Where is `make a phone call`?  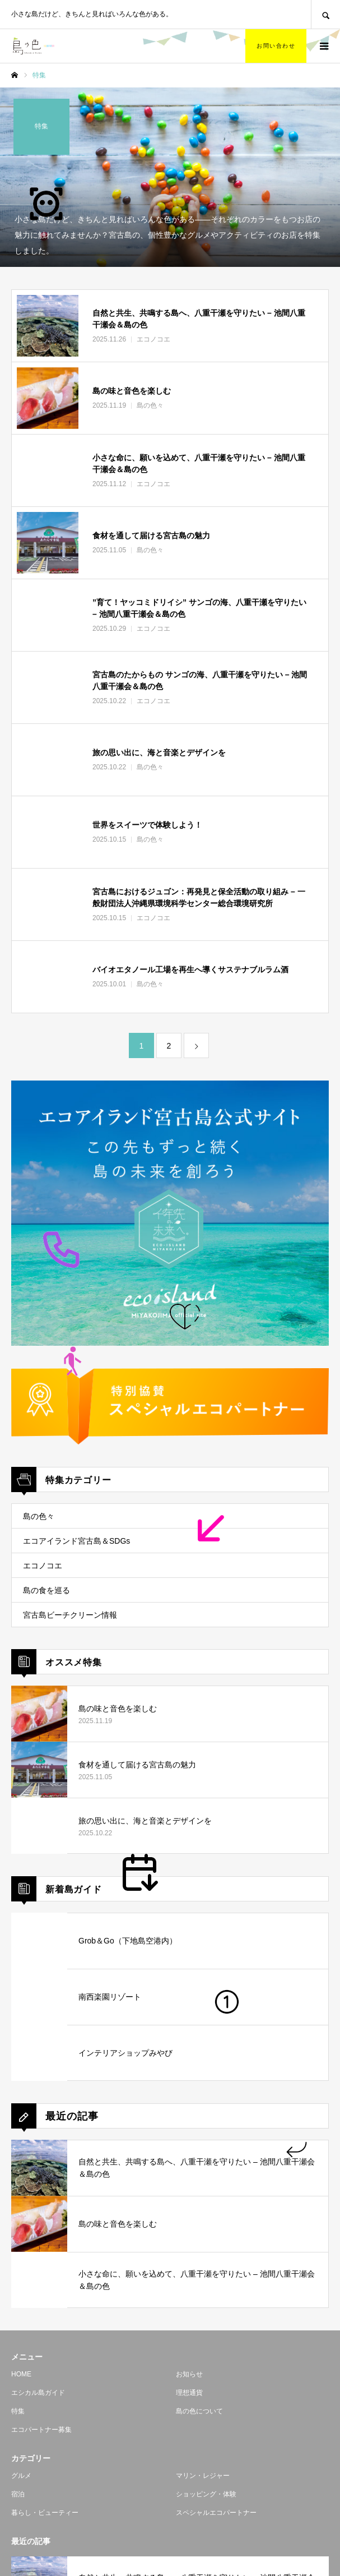
make a phone call is located at coordinates (62, 1249).